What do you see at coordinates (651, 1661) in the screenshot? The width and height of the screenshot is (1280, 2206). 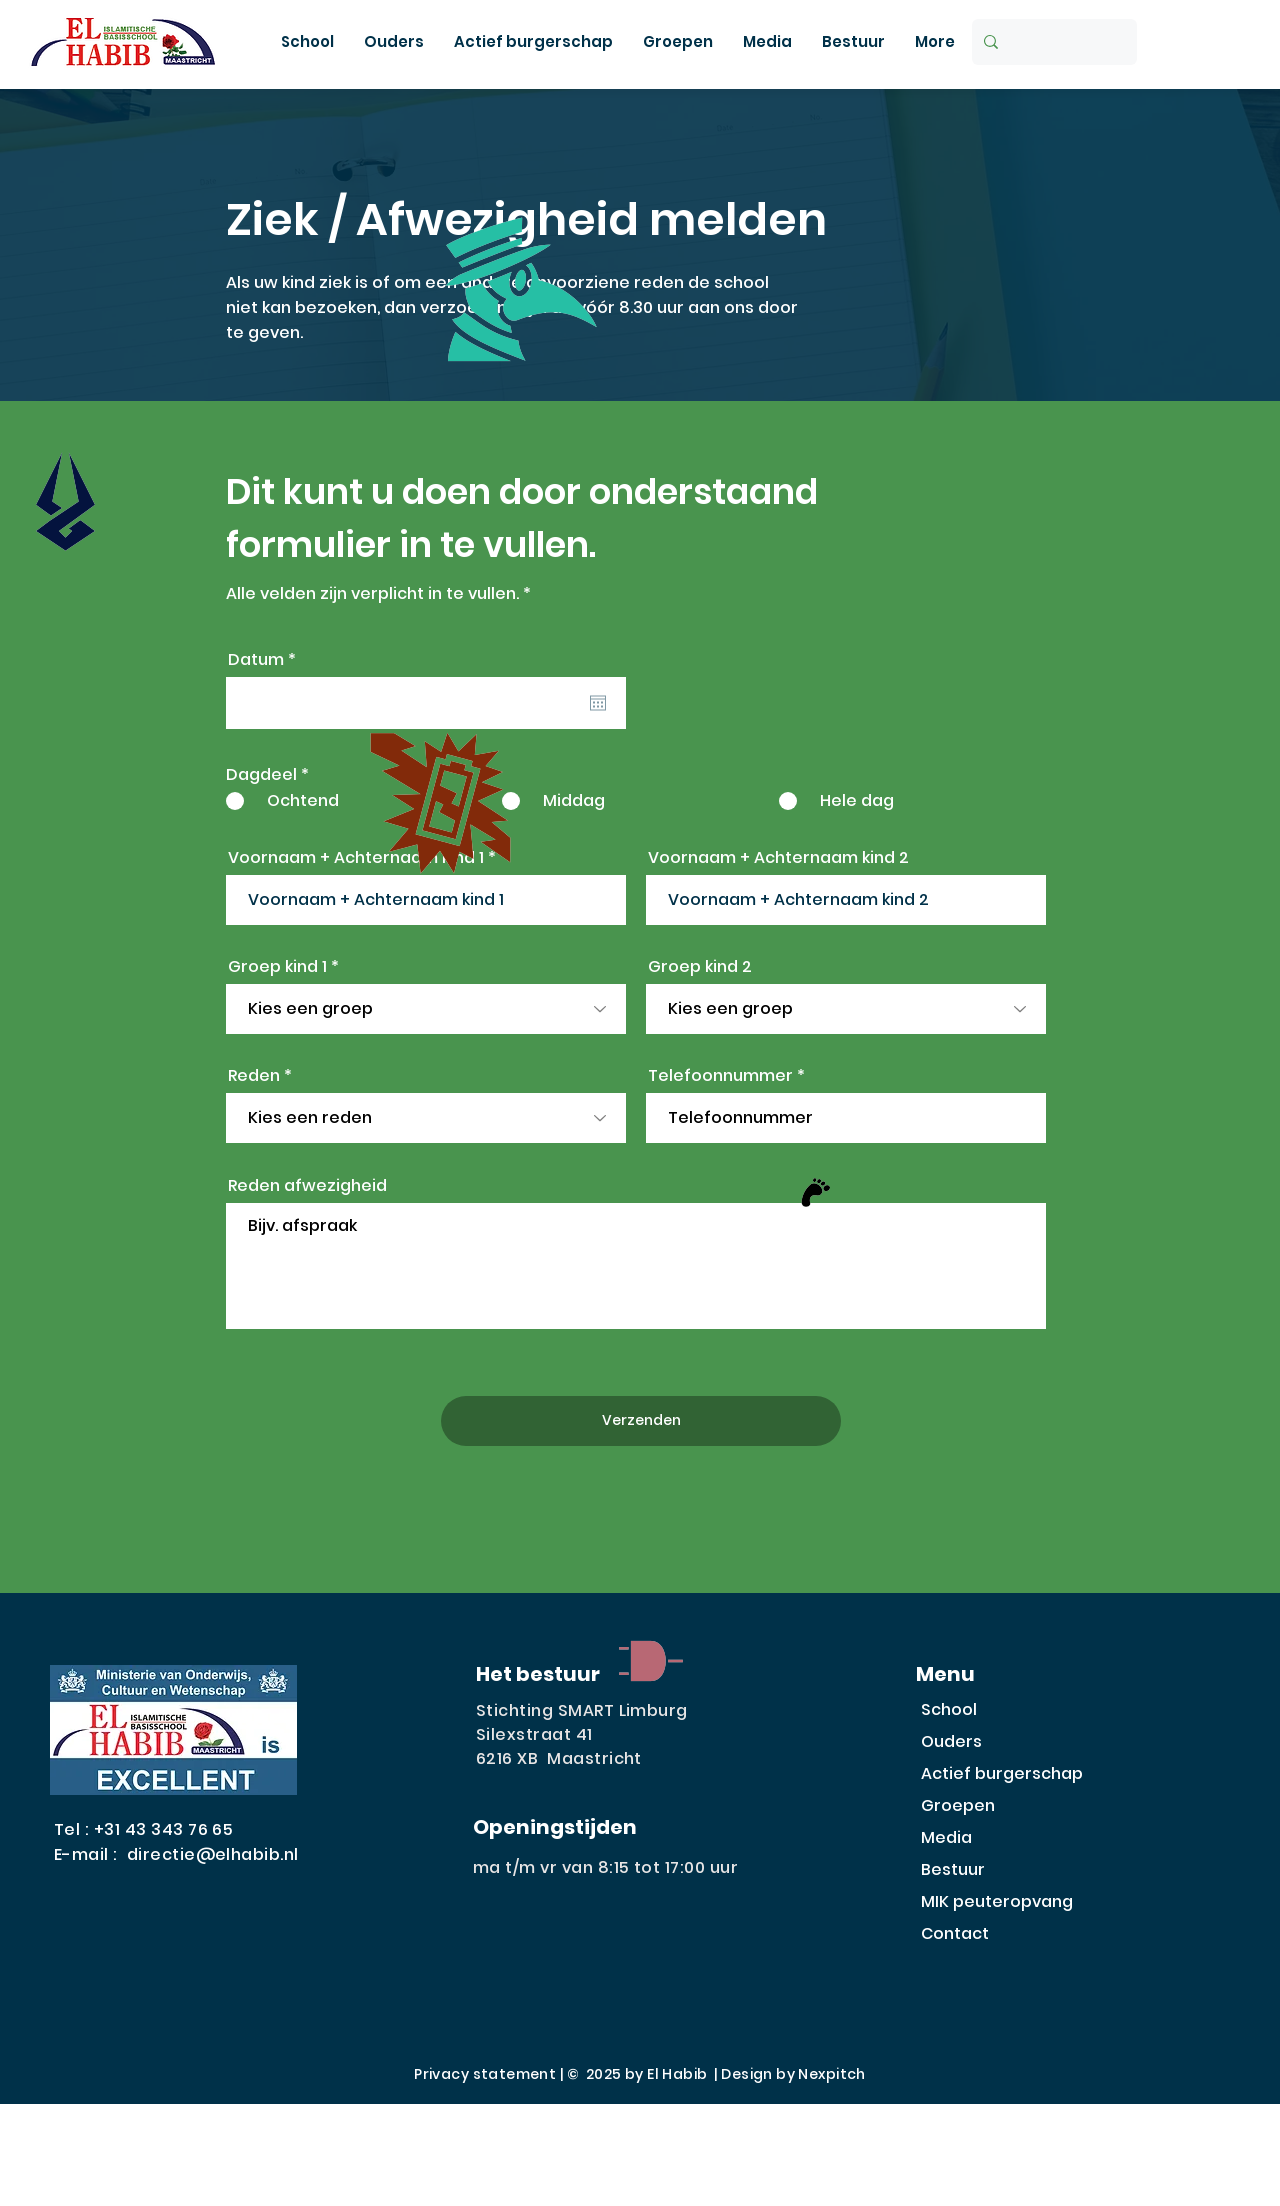 I see `represents an AND logic gate in a circuit diagram` at bounding box center [651, 1661].